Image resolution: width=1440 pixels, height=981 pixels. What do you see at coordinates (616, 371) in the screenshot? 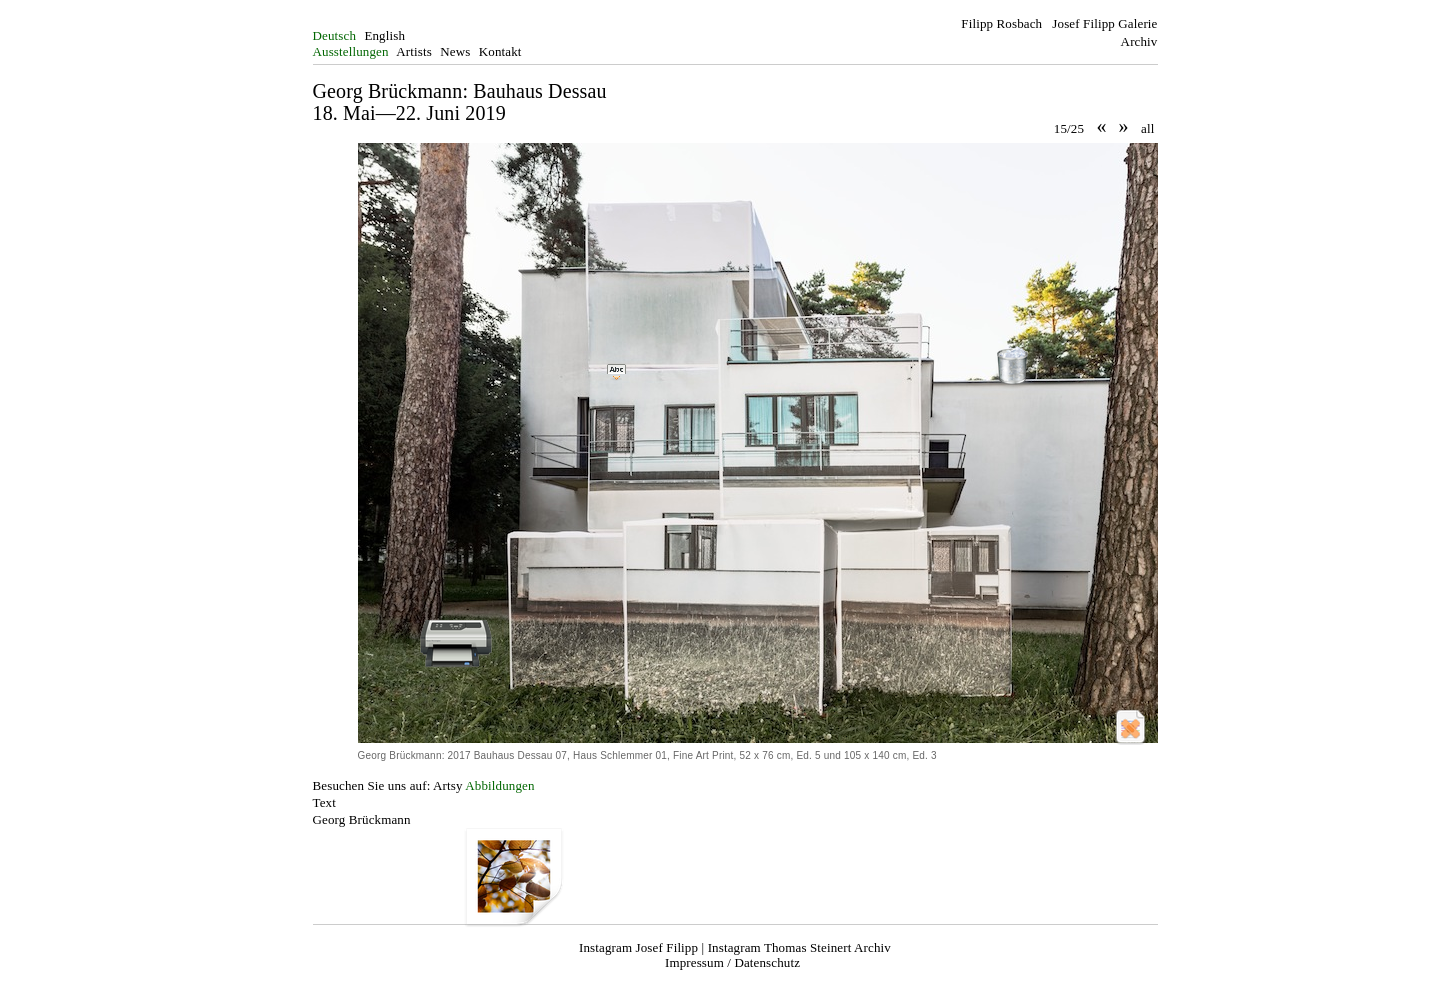
I see `insert text at cursor position` at bounding box center [616, 371].